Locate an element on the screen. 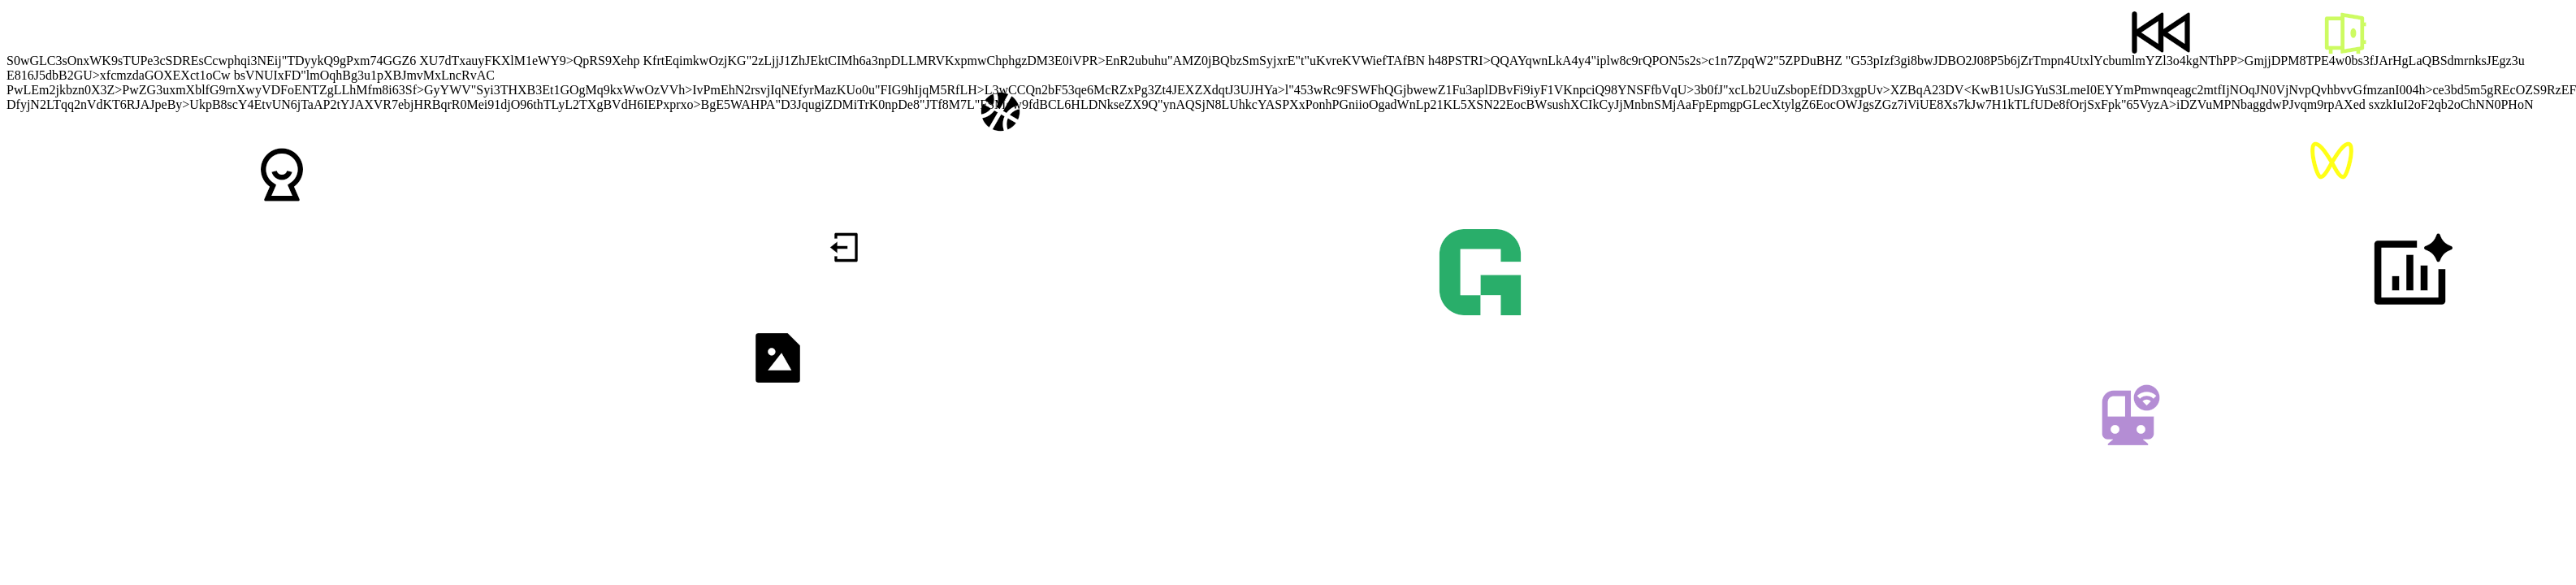 This screenshot has height=585, width=2576. access sports scores and updates is located at coordinates (1000, 111).